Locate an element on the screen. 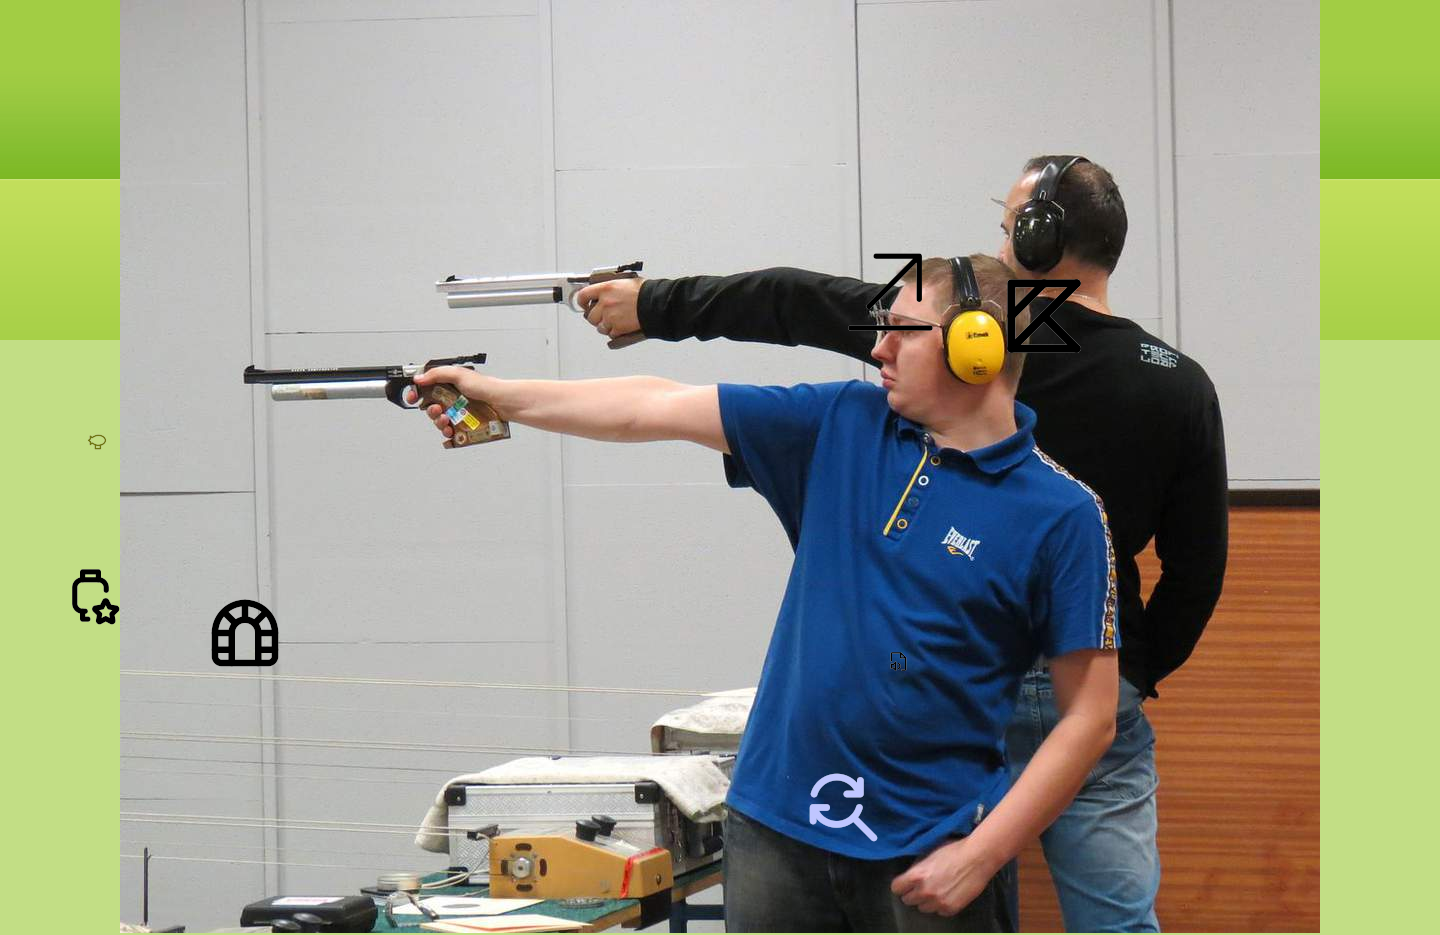  mark smartwatch as favorite device is located at coordinates (90, 595).